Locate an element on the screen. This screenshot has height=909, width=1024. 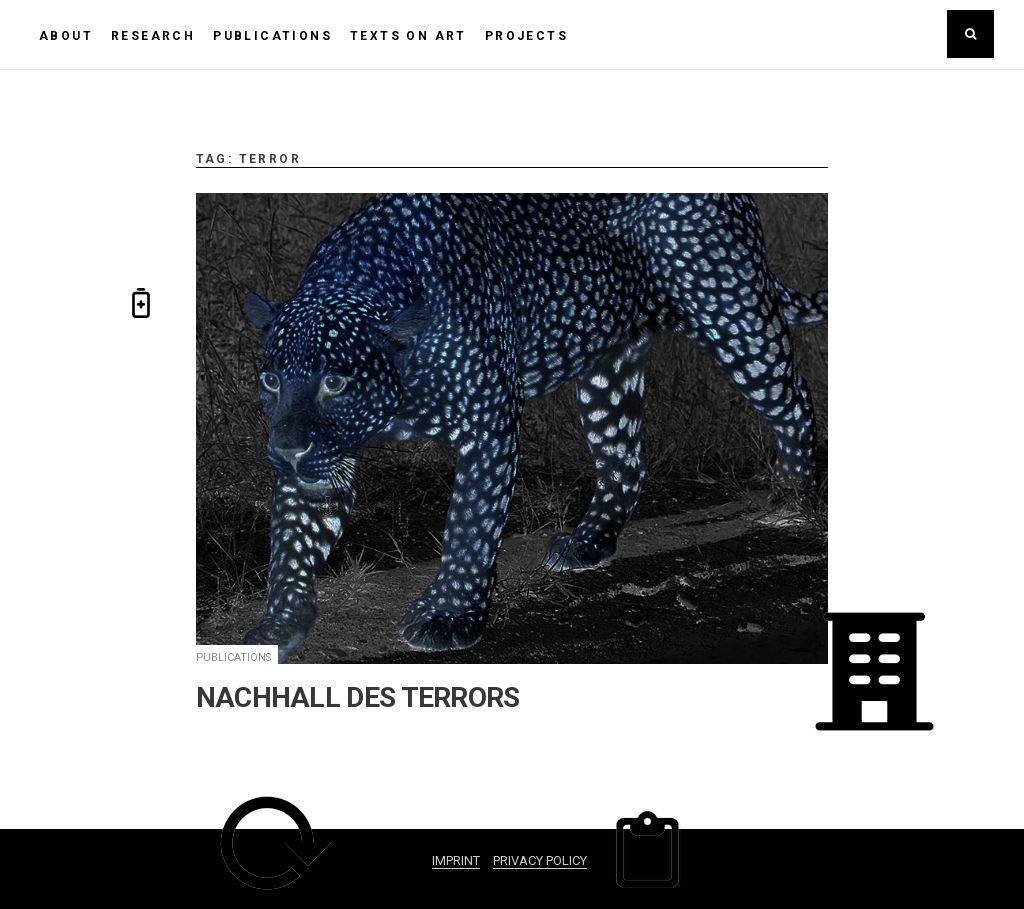
refresh the current page or content is located at coordinates (273, 843).